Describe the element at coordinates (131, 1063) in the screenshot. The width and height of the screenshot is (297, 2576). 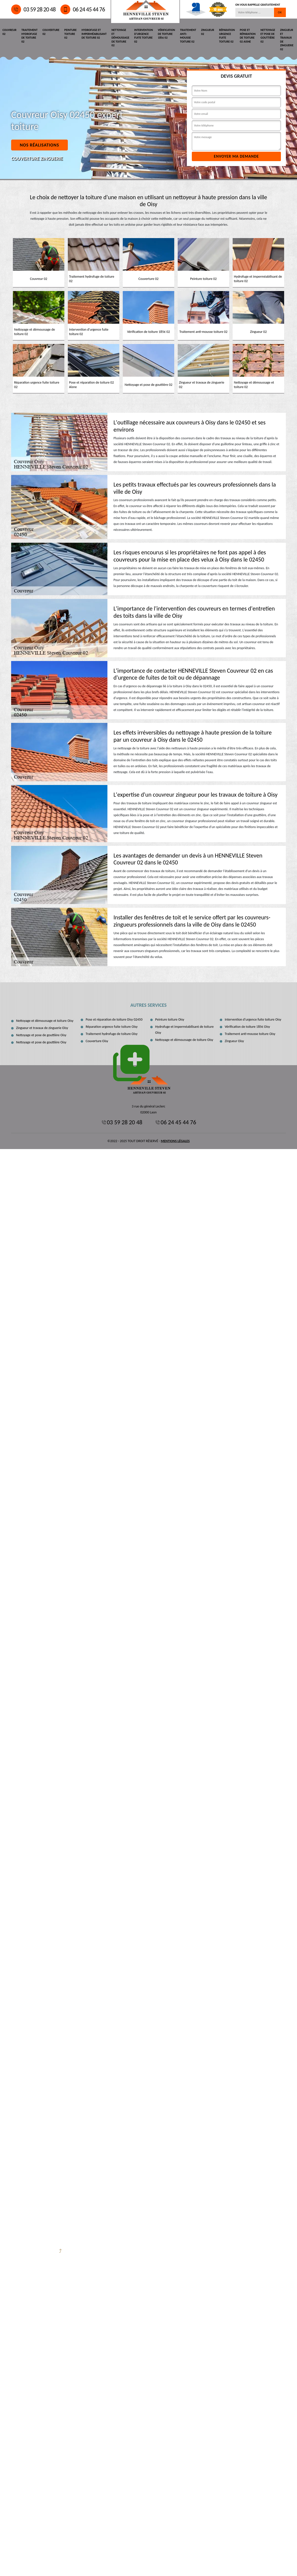
I see `add a new item to your library` at that location.